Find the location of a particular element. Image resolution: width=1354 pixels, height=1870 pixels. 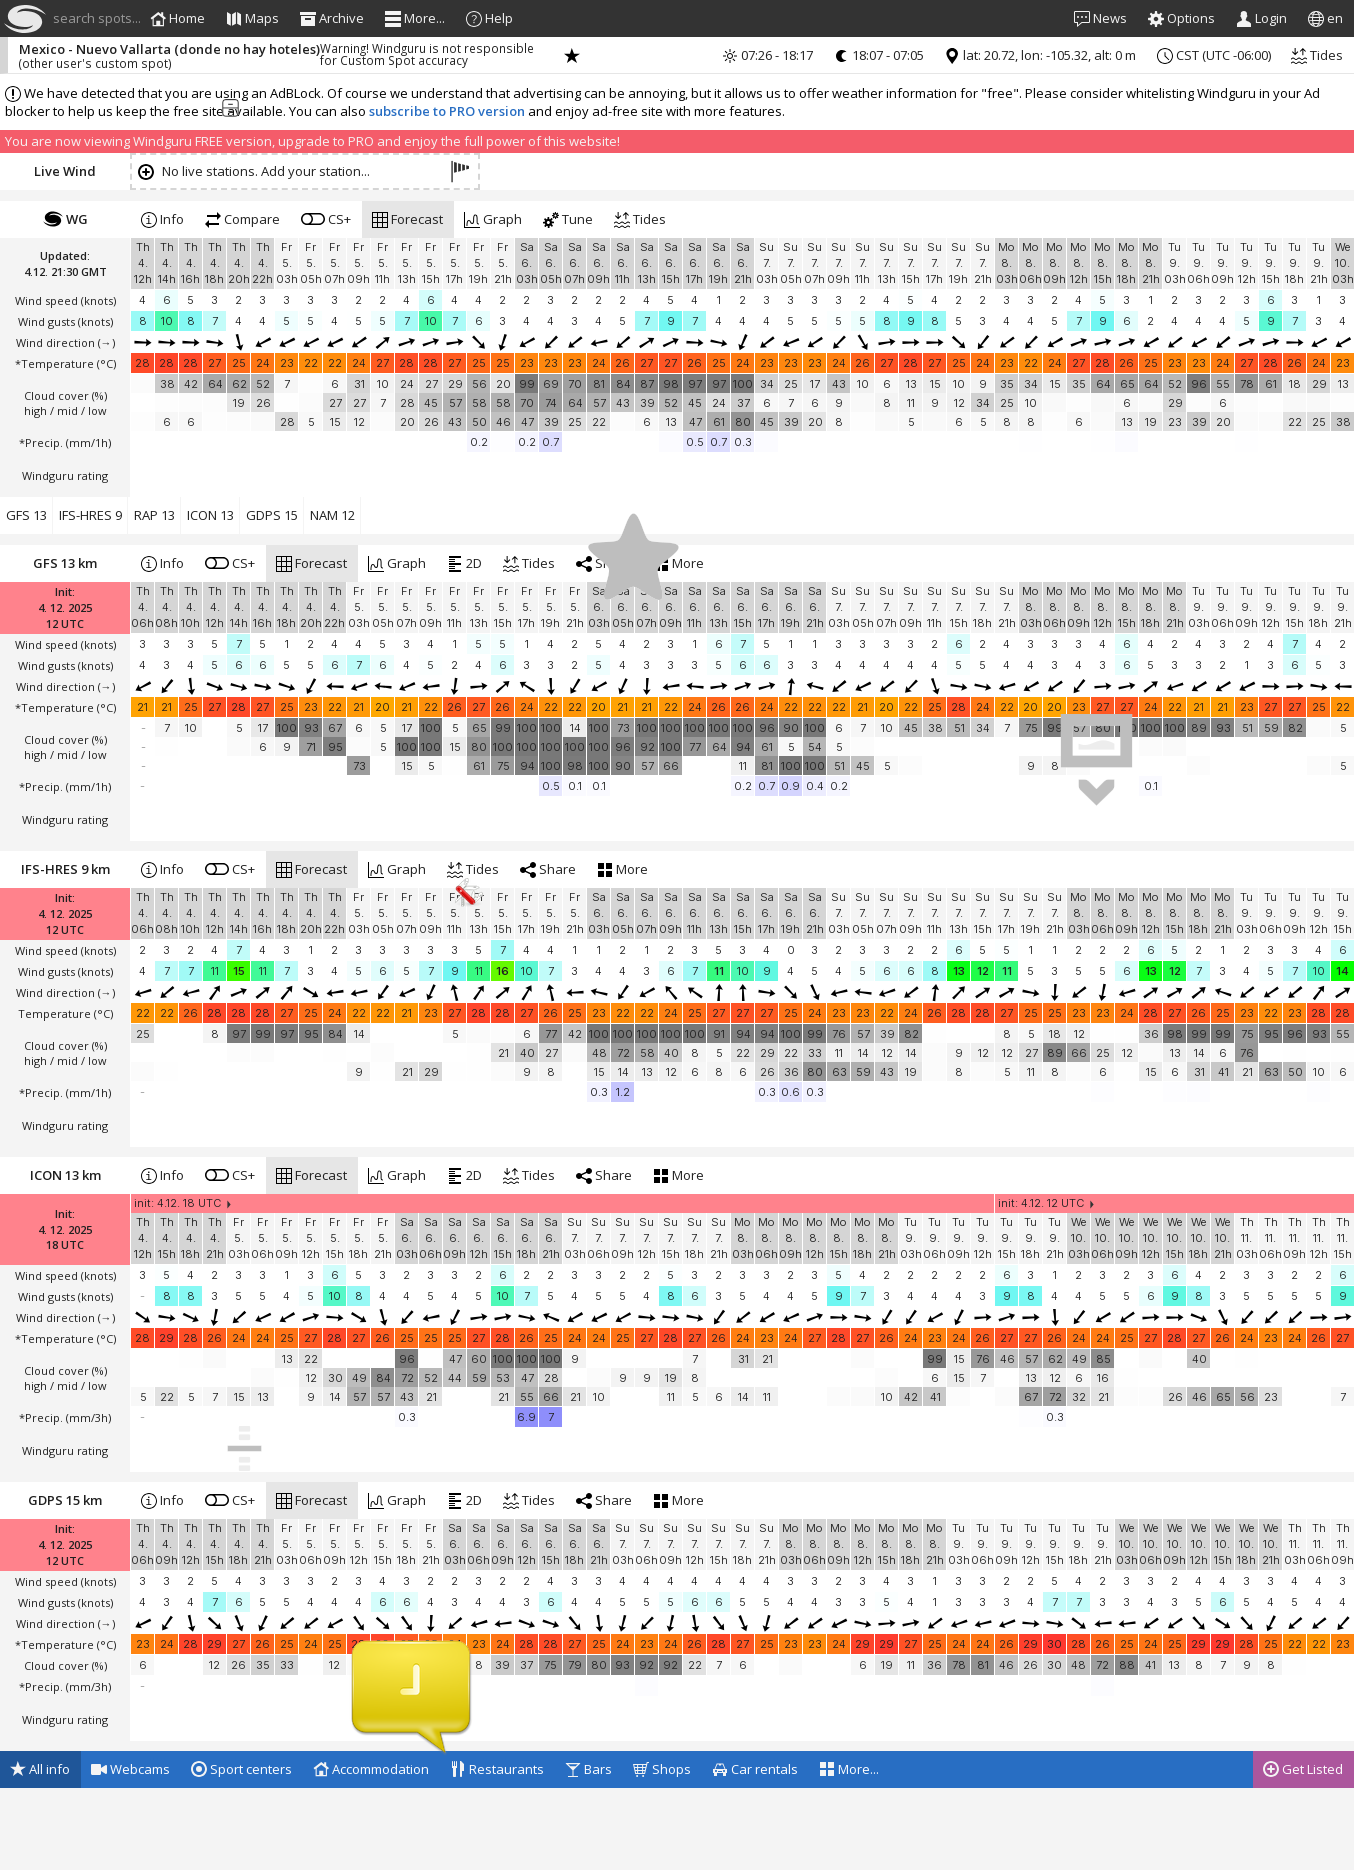

access utility applications and tools is located at coordinates (468, 892).